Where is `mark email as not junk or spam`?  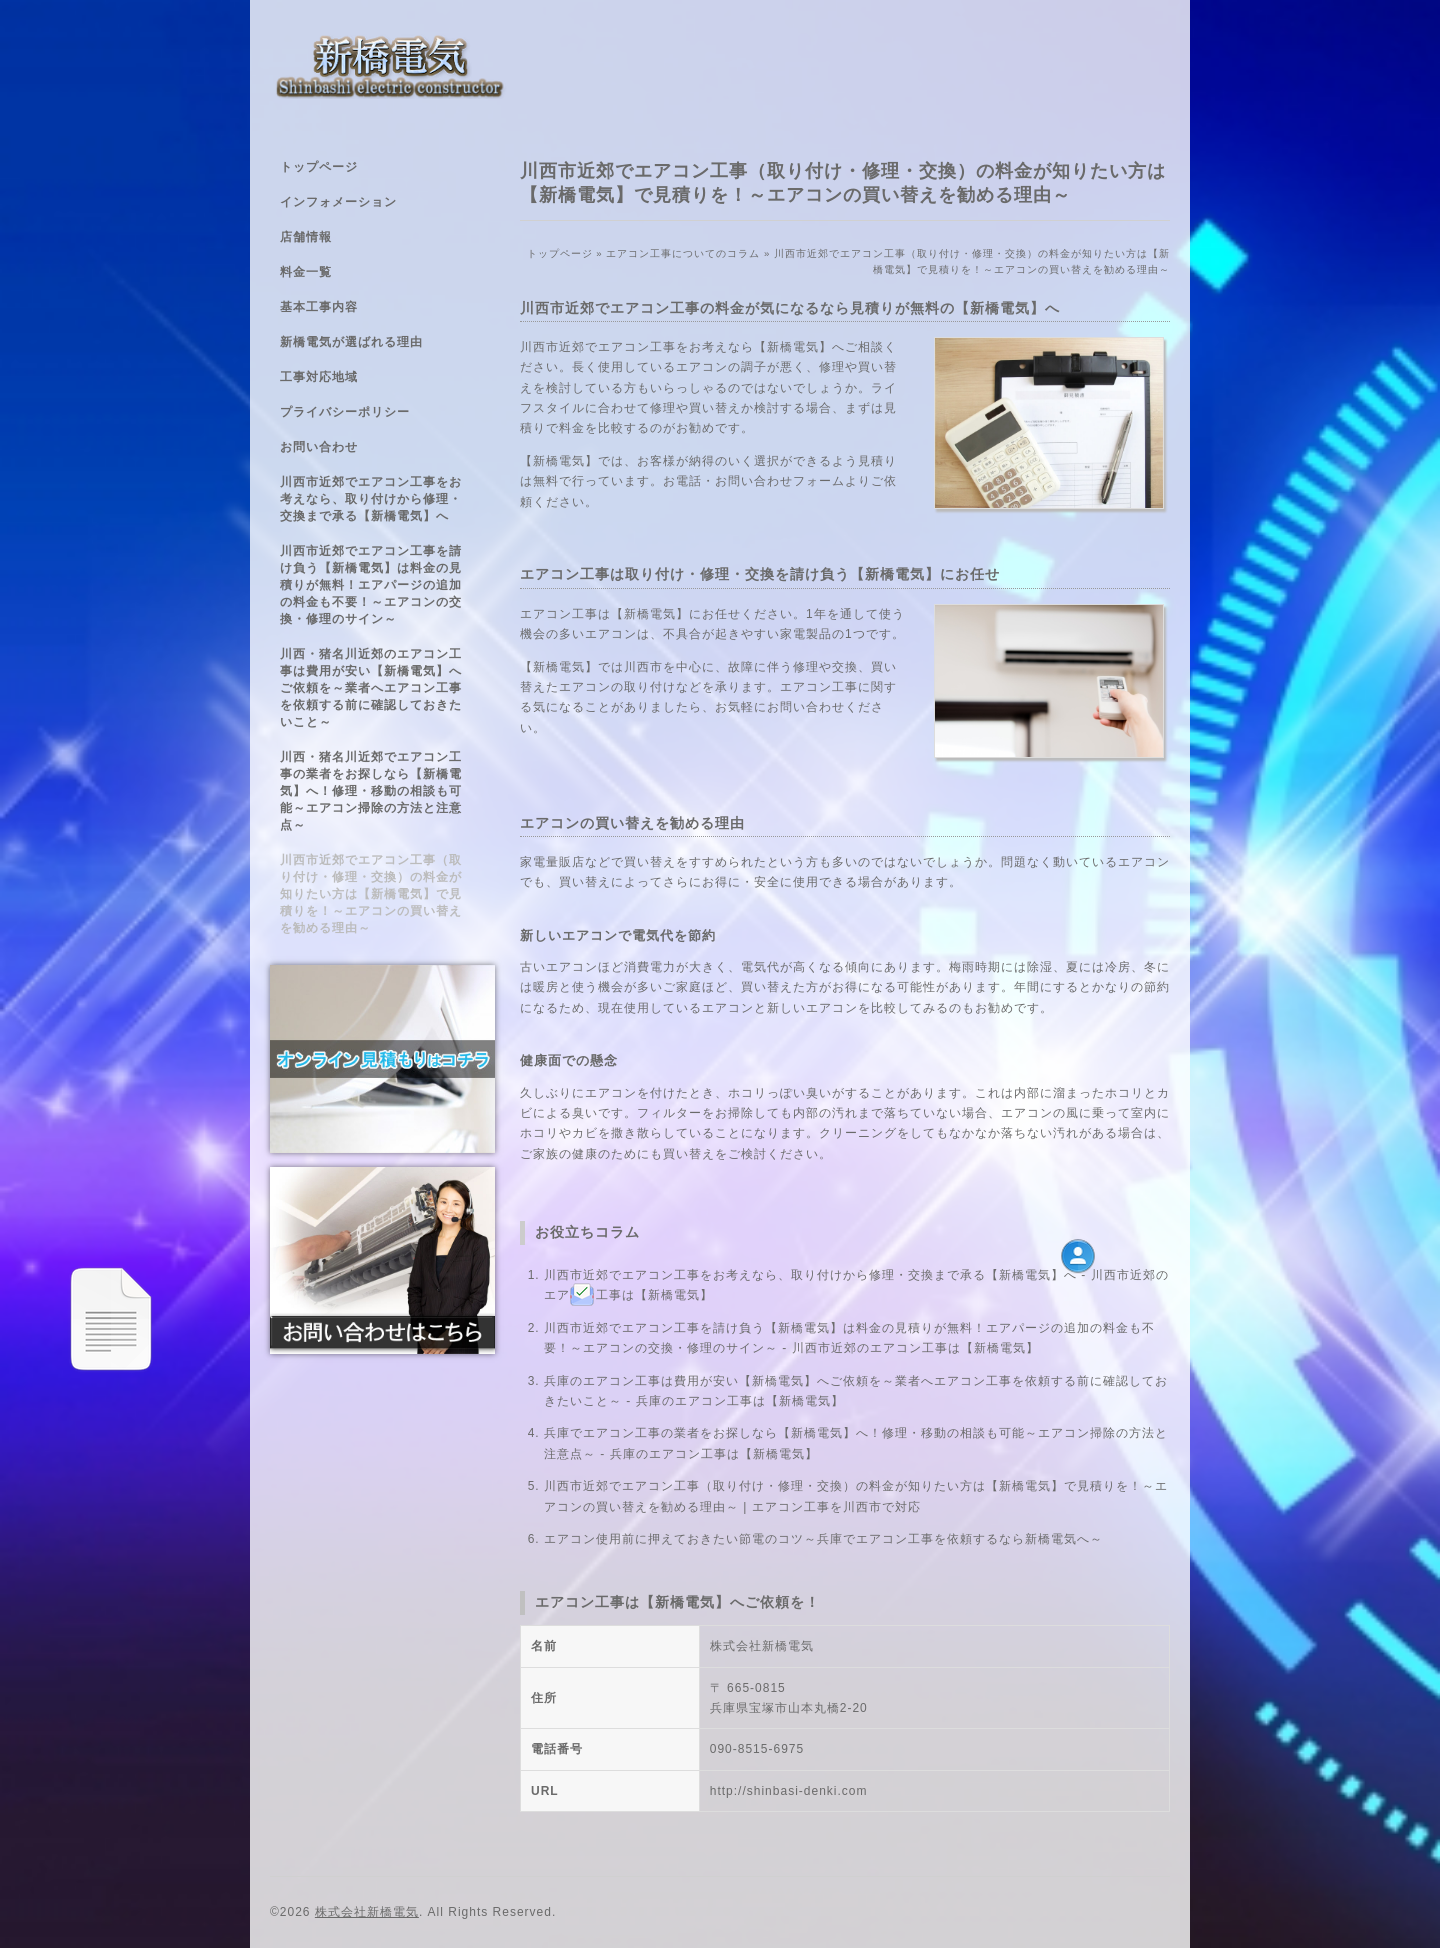
mark email as not junk or spam is located at coordinates (582, 1295).